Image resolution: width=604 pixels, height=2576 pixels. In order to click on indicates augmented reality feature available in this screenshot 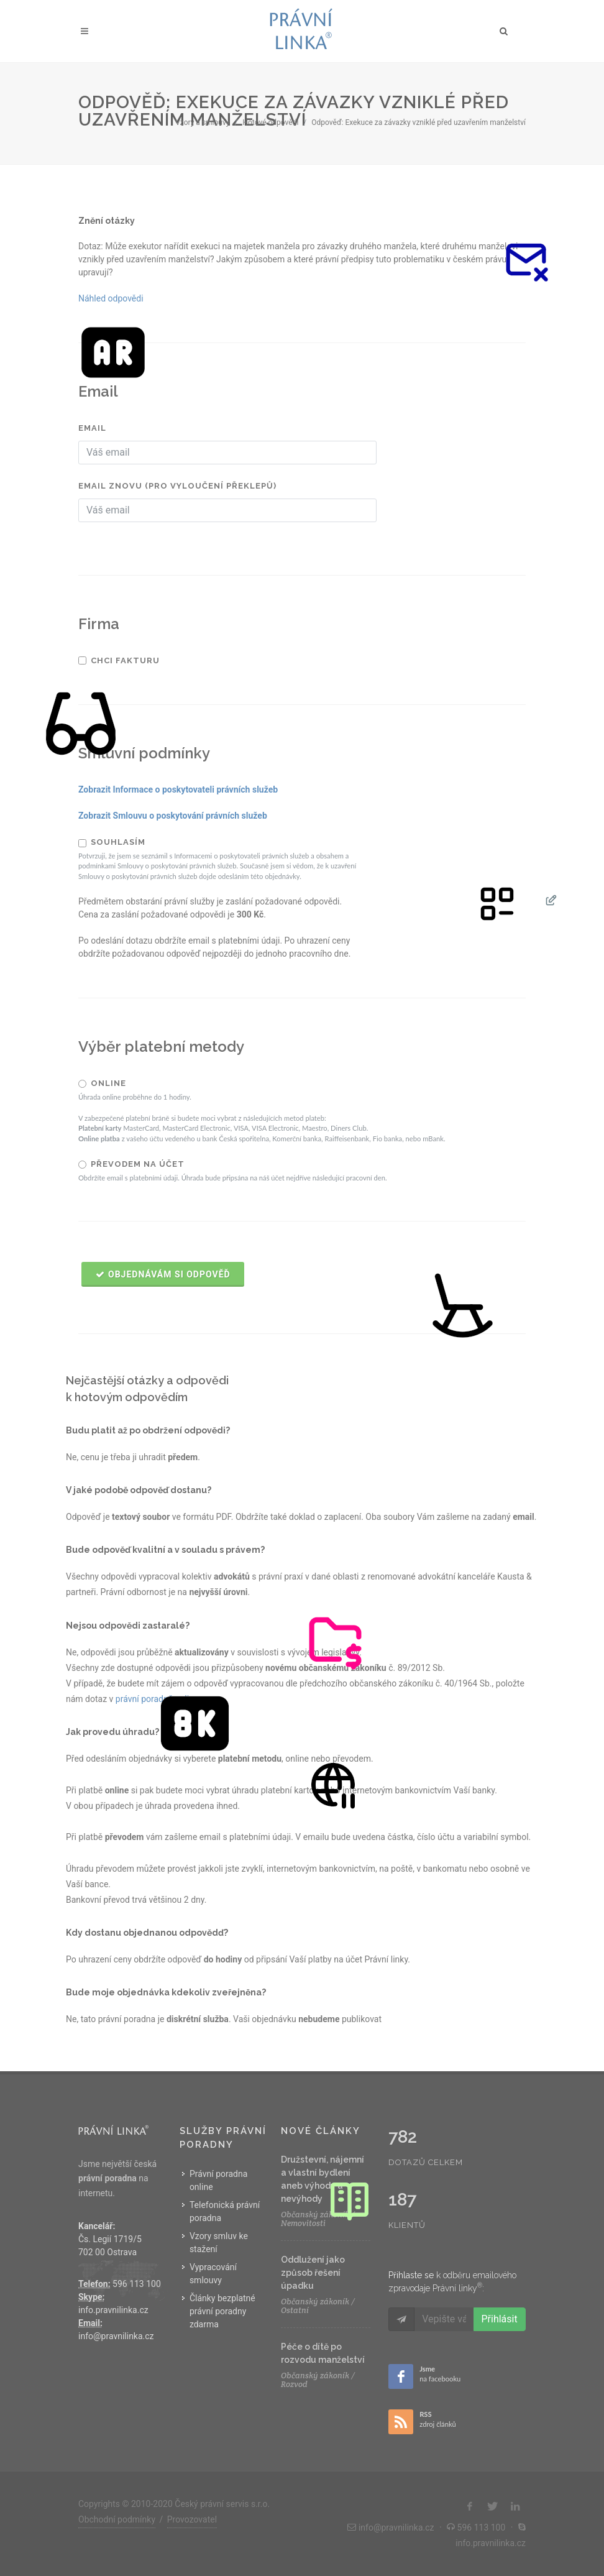, I will do `click(113, 352)`.